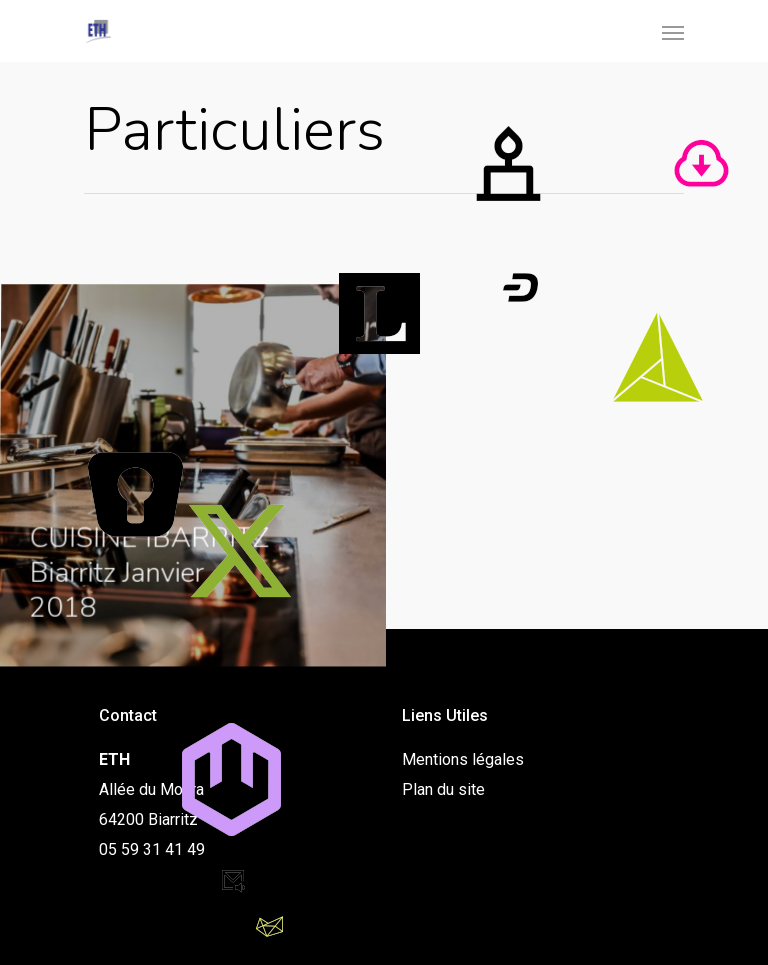 This screenshot has height=965, width=768. What do you see at coordinates (379, 313) in the screenshot?
I see `visit the Lobsters link aggregation site` at bounding box center [379, 313].